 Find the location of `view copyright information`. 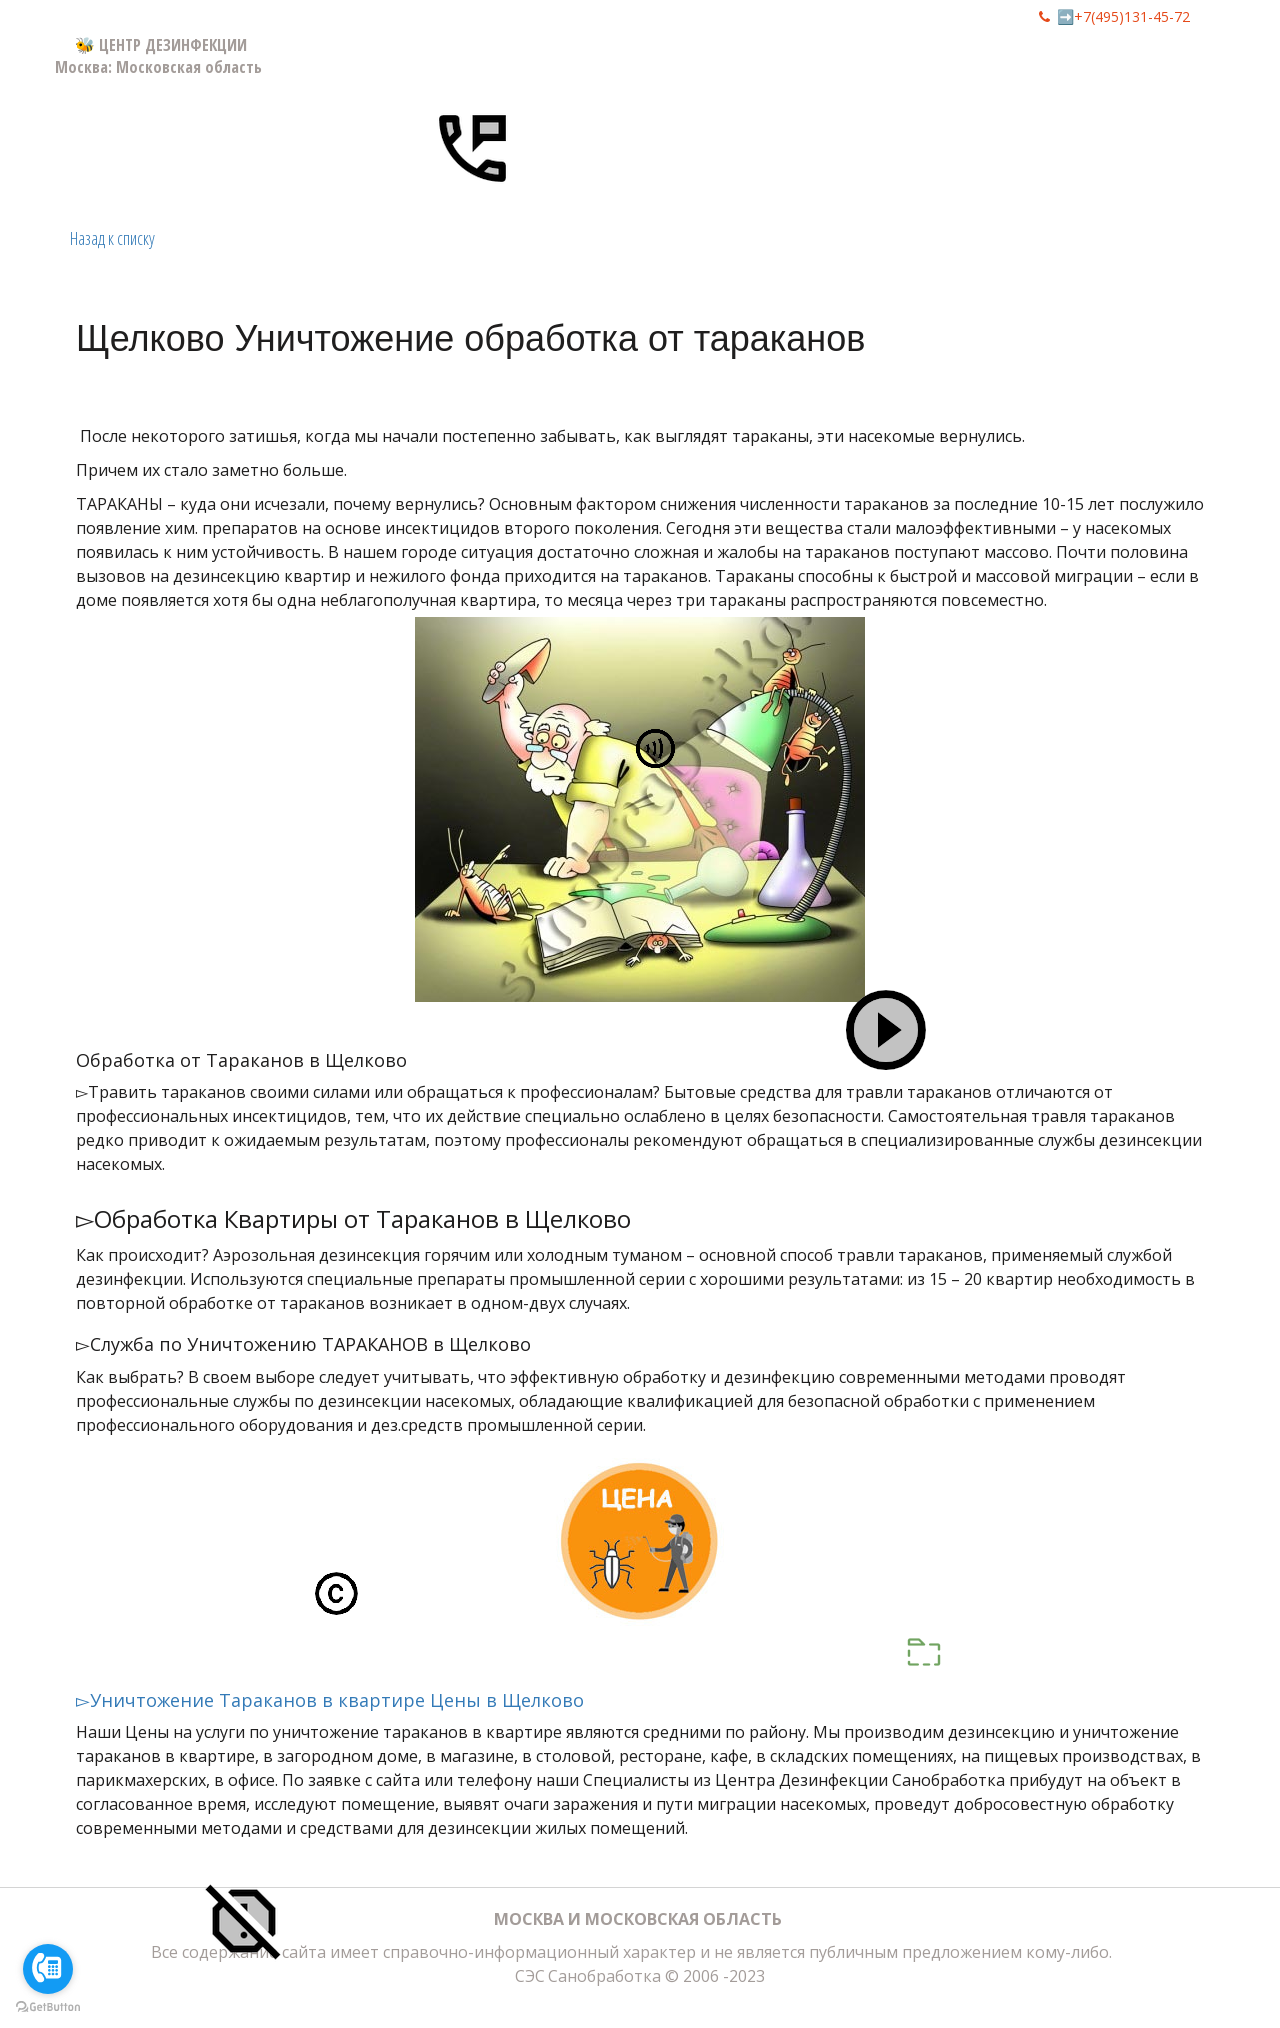

view copyright information is located at coordinates (336, 1593).